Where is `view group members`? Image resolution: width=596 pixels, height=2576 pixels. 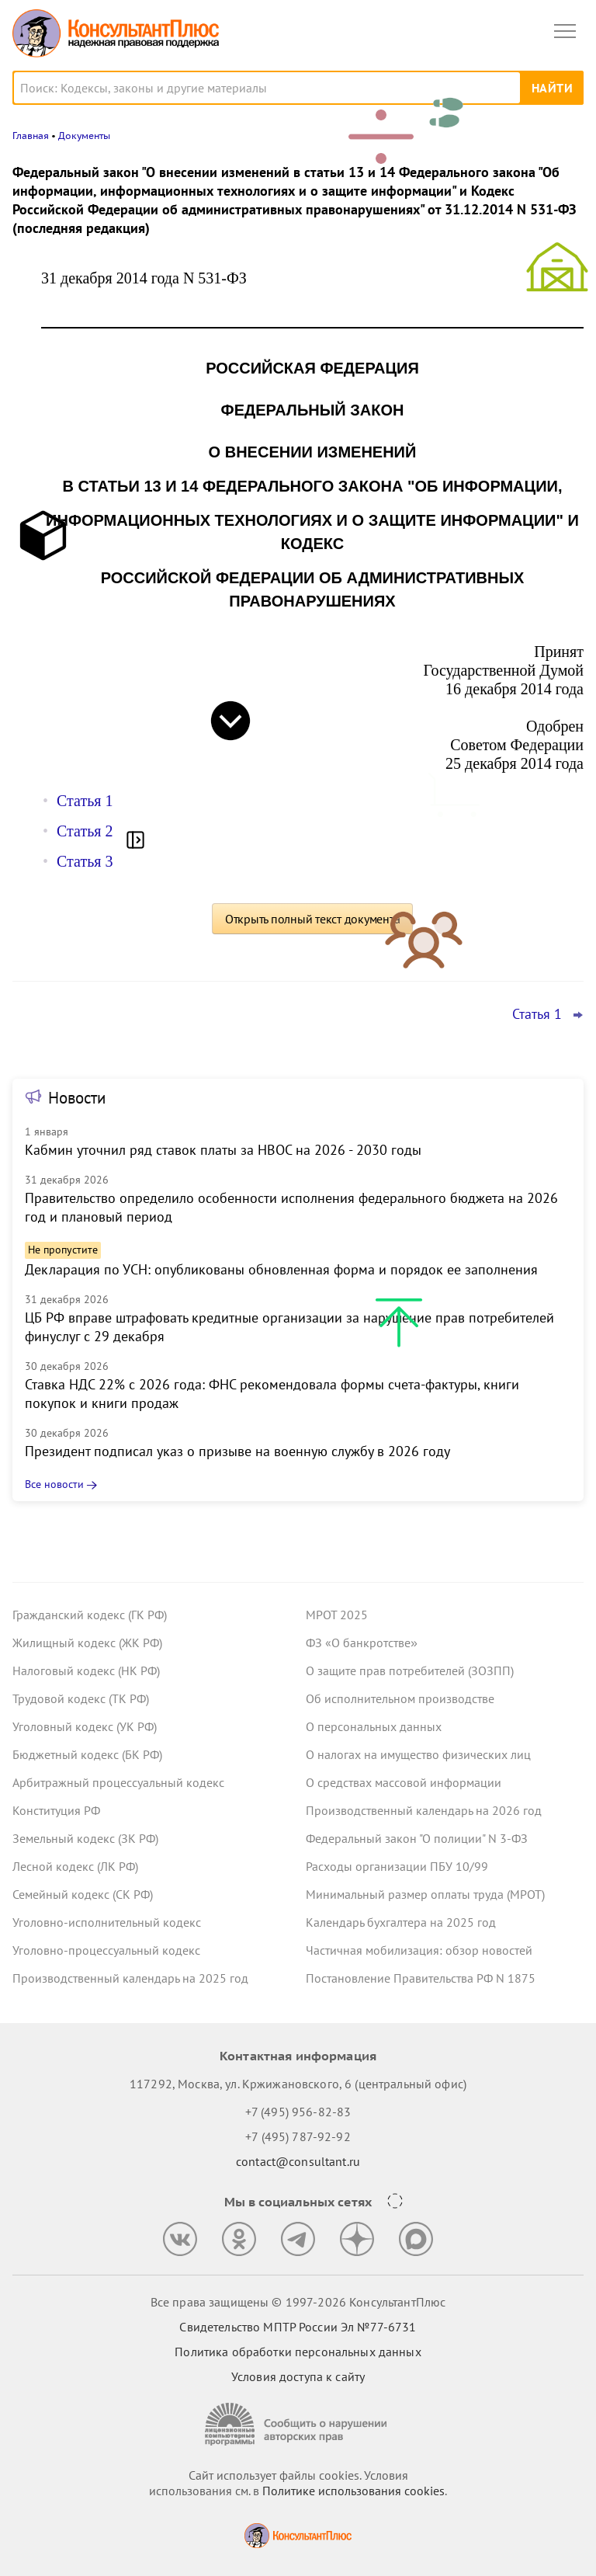 view group members is located at coordinates (424, 937).